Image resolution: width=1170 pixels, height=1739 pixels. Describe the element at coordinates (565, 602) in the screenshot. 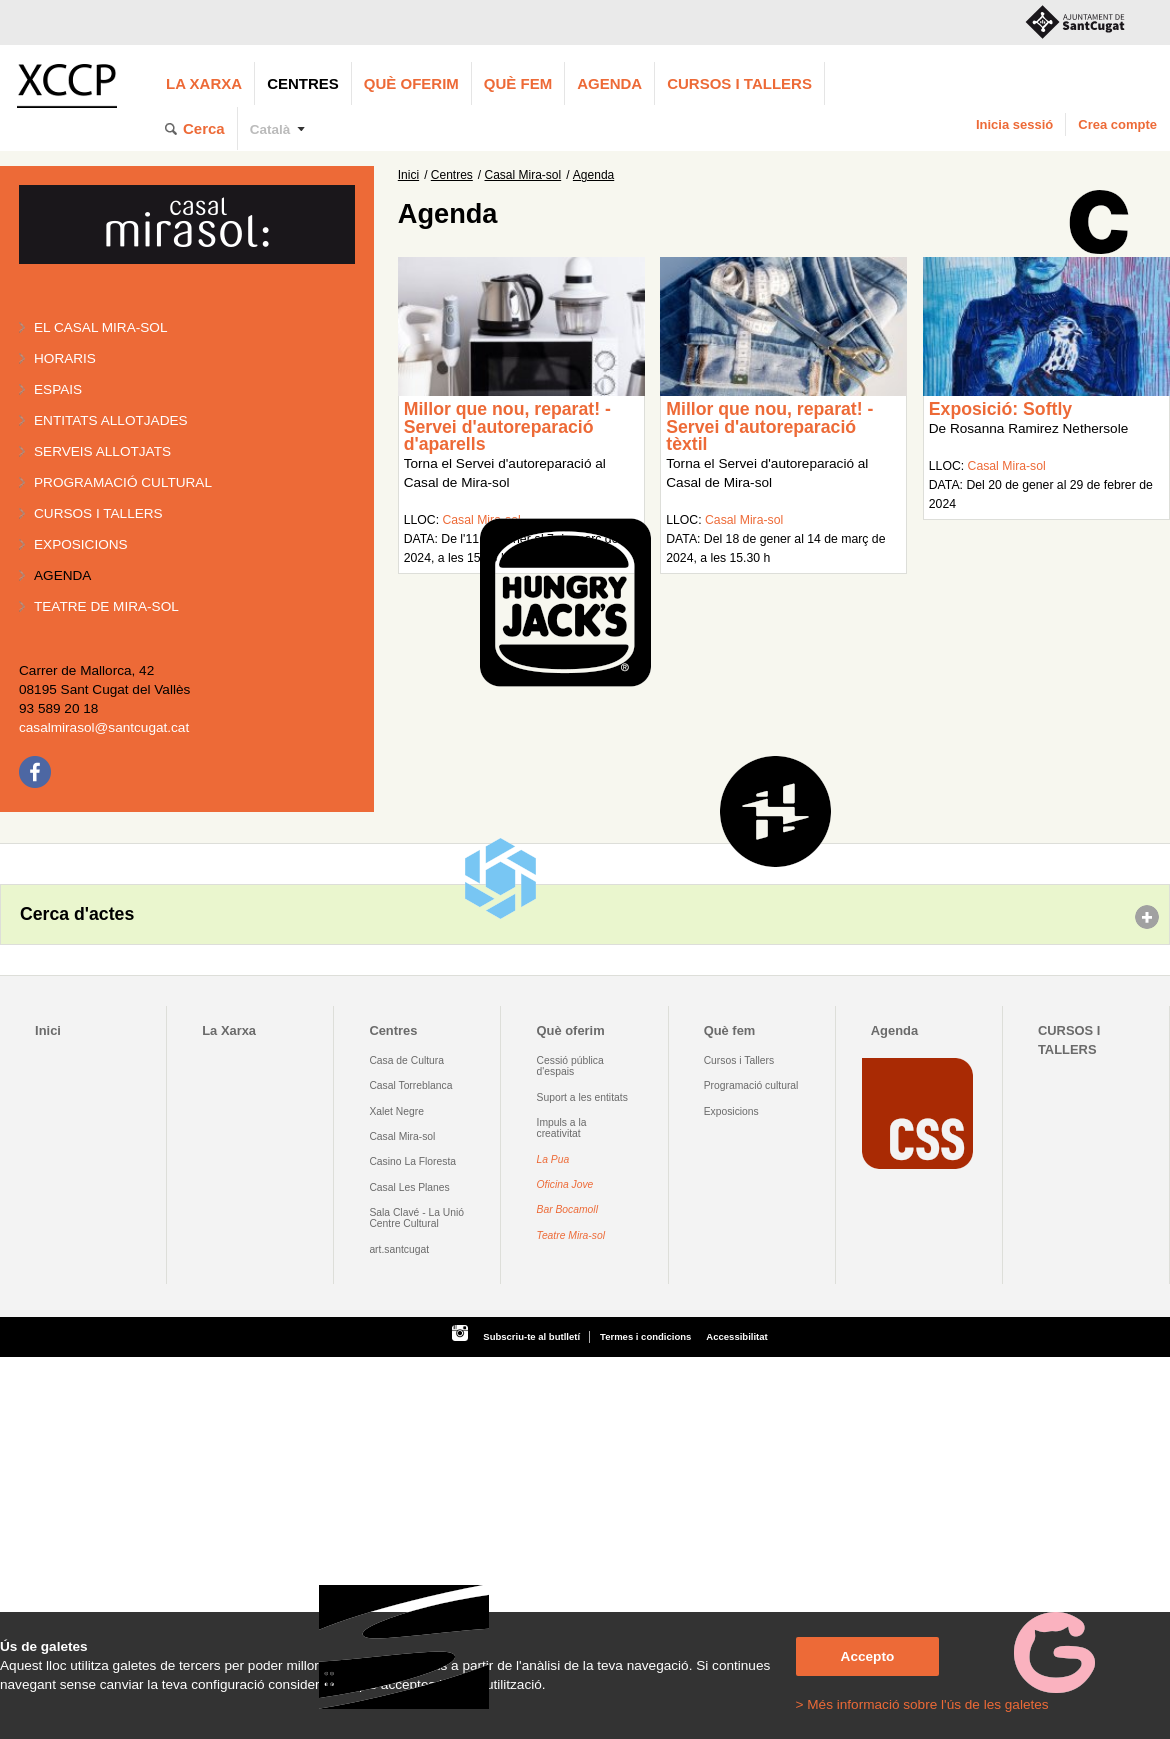

I see `open the Hungry Jack's app` at that location.